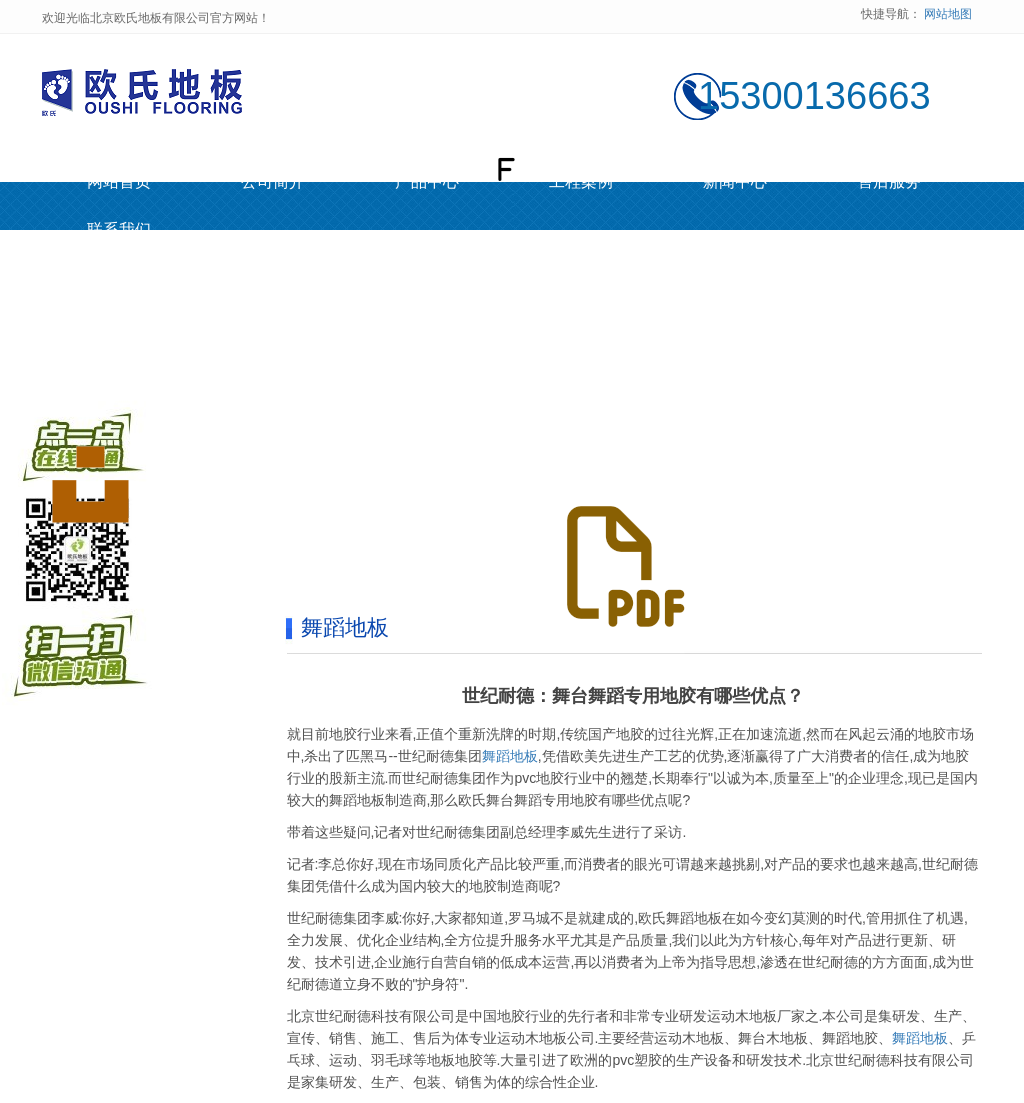 The width and height of the screenshot is (1024, 1103). I want to click on open Unsplash to browse stock photos, so click(90, 484).